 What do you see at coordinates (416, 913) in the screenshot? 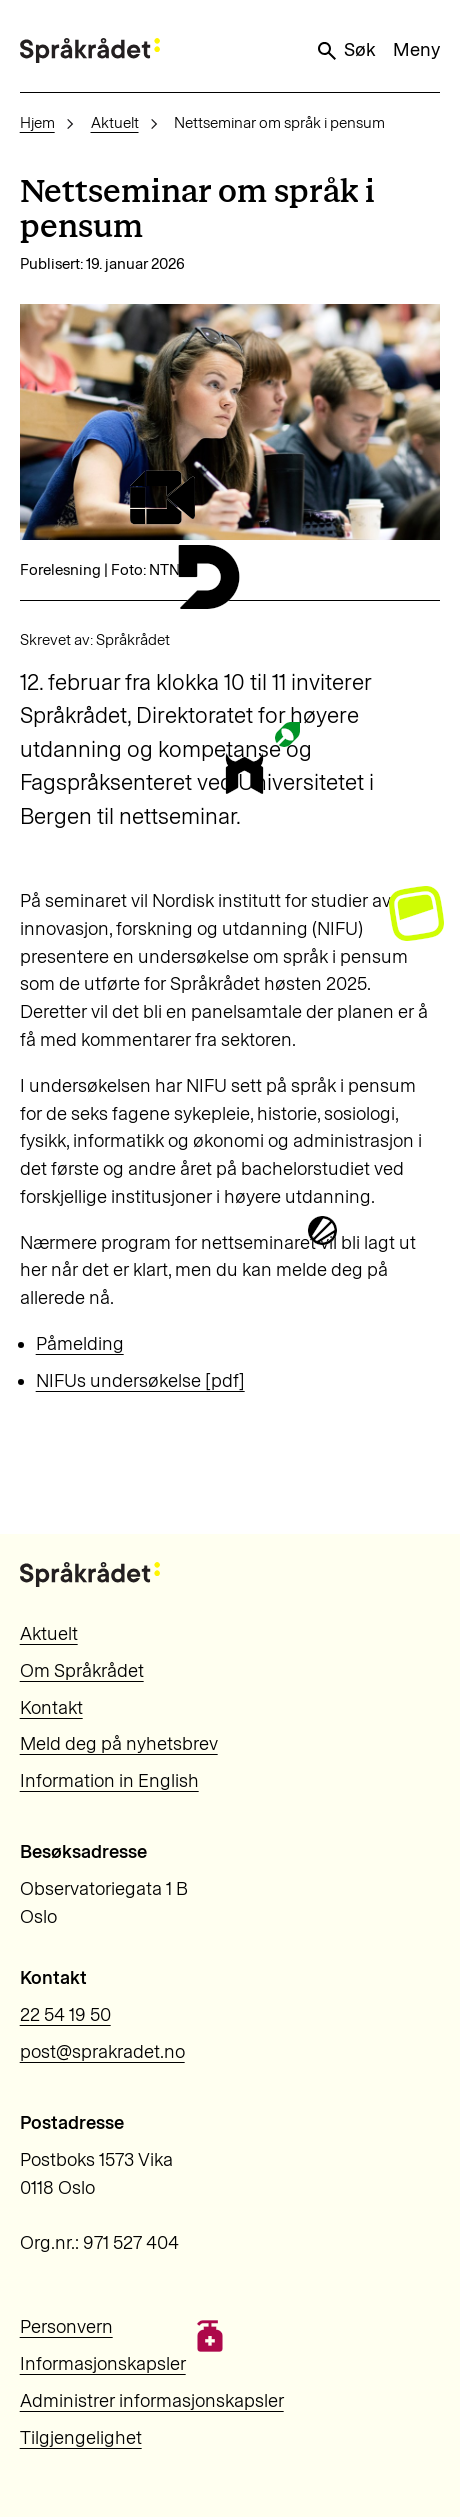
I see `headless ui component library logo` at bounding box center [416, 913].